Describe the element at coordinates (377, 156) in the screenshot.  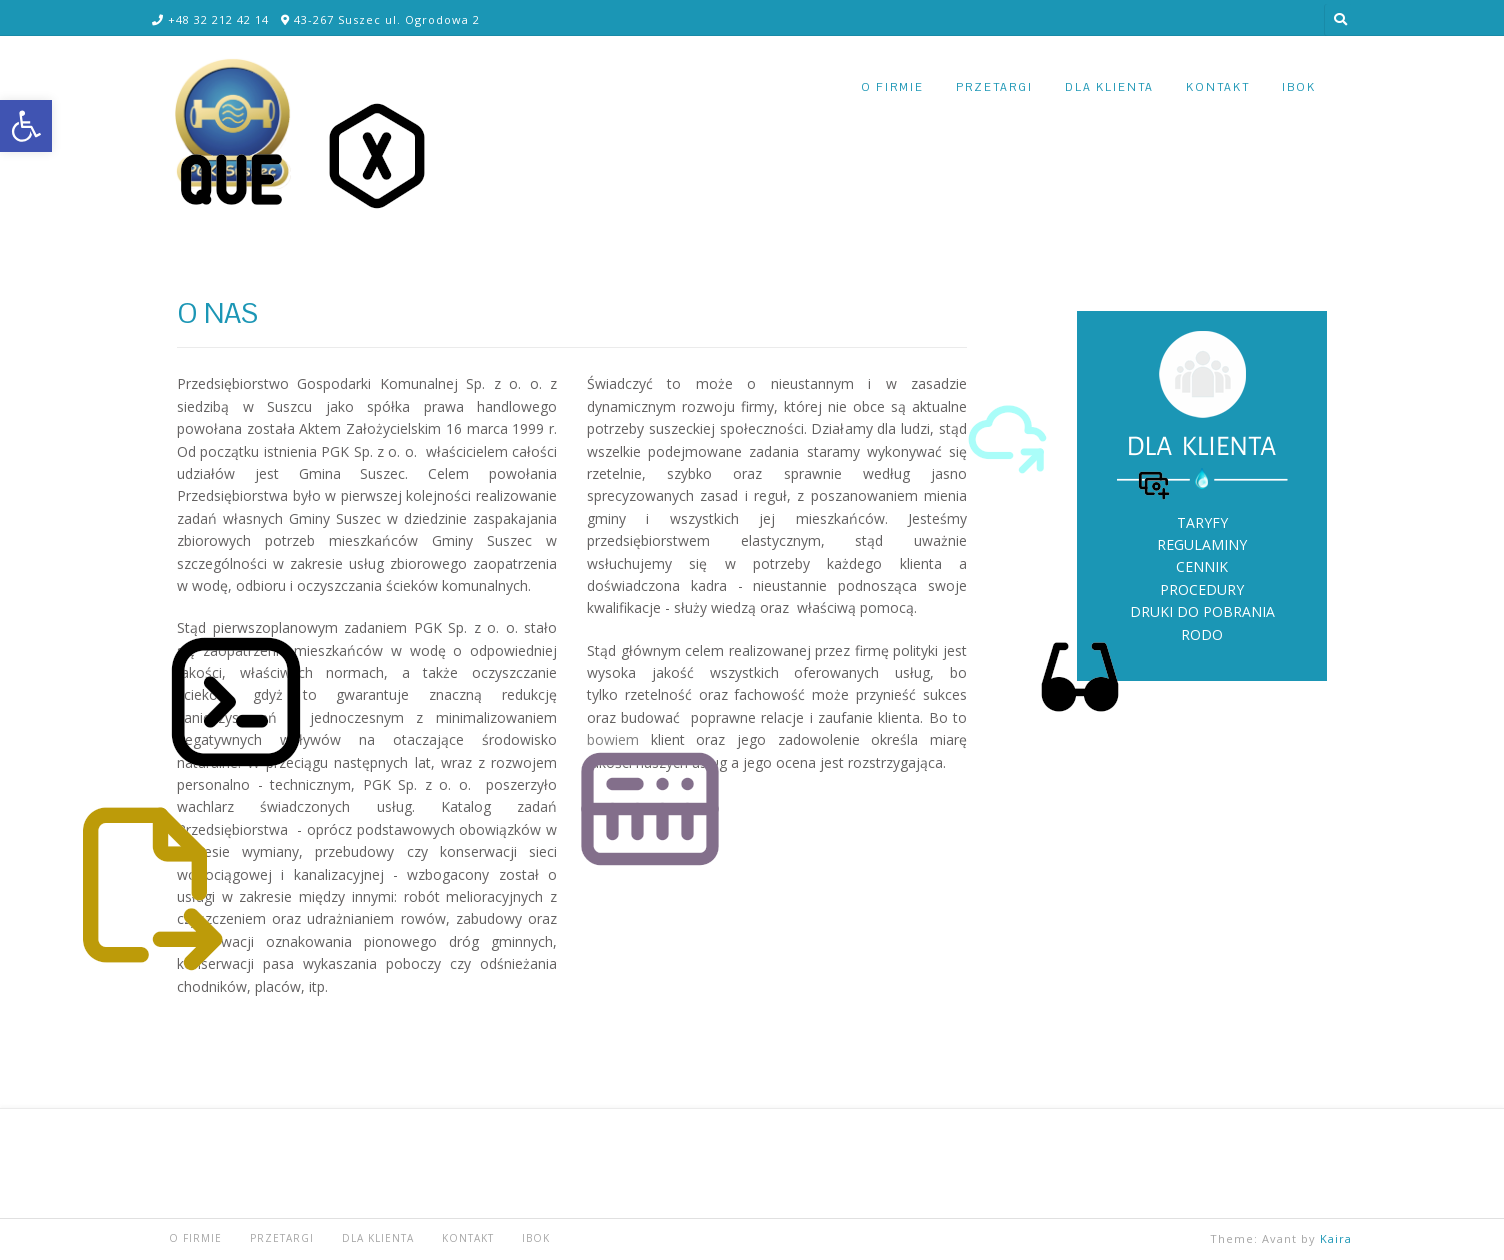
I see `close or cancel action` at that location.